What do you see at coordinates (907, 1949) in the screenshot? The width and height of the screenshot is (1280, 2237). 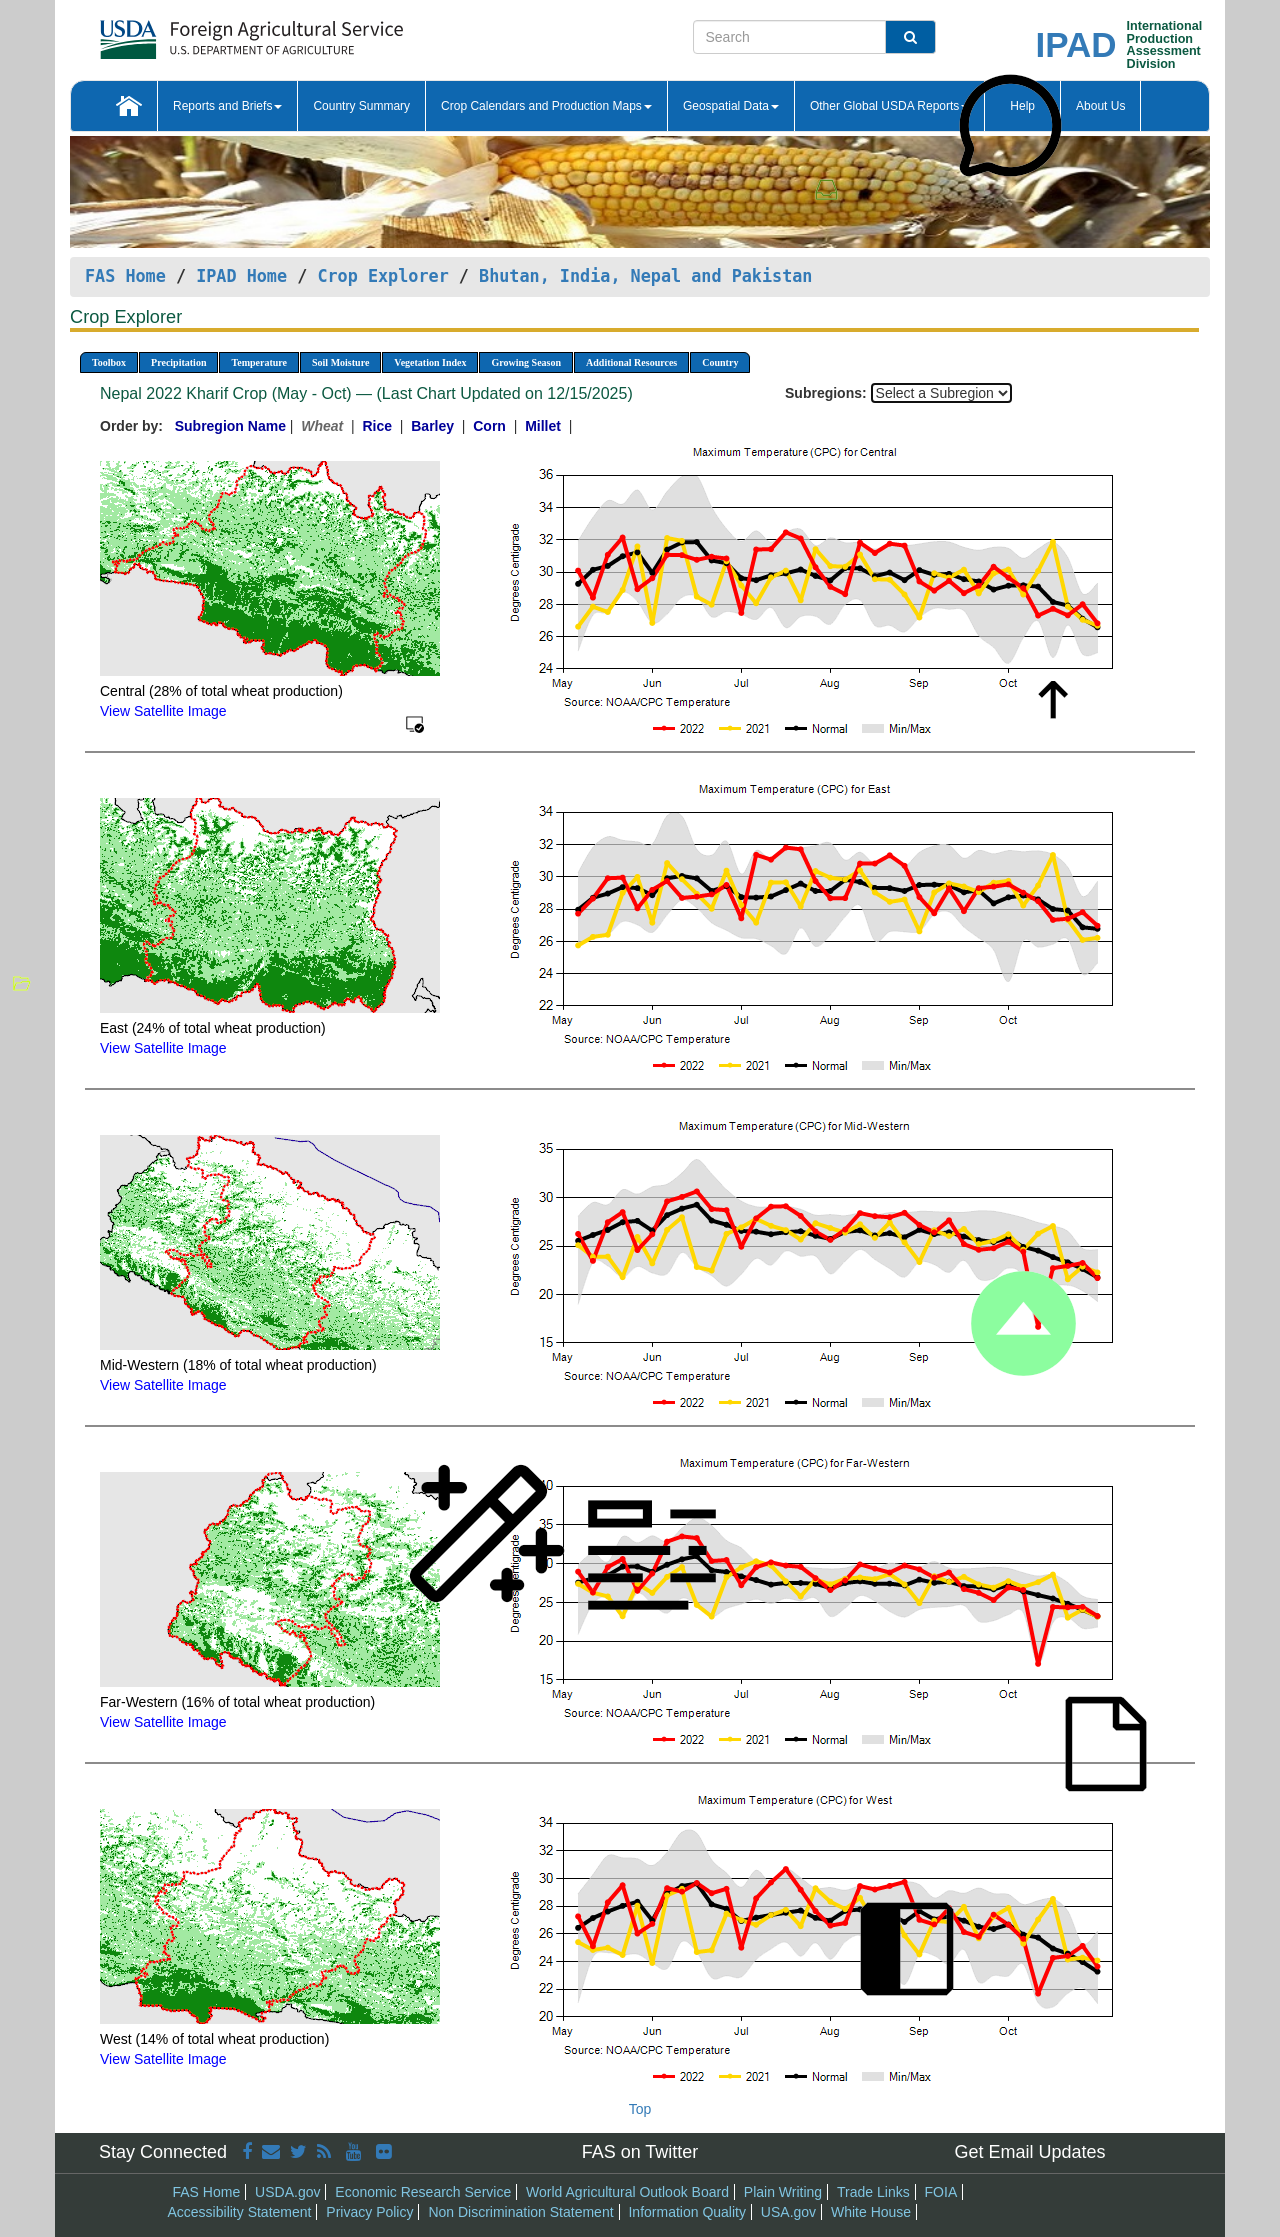 I see `toggle the left sidebar panel` at bounding box center [907, 1949].